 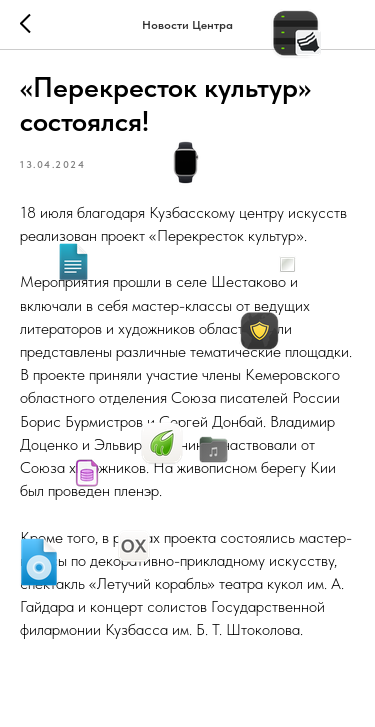 I want to click on opendocument text template file, so click(x=73, y=262).